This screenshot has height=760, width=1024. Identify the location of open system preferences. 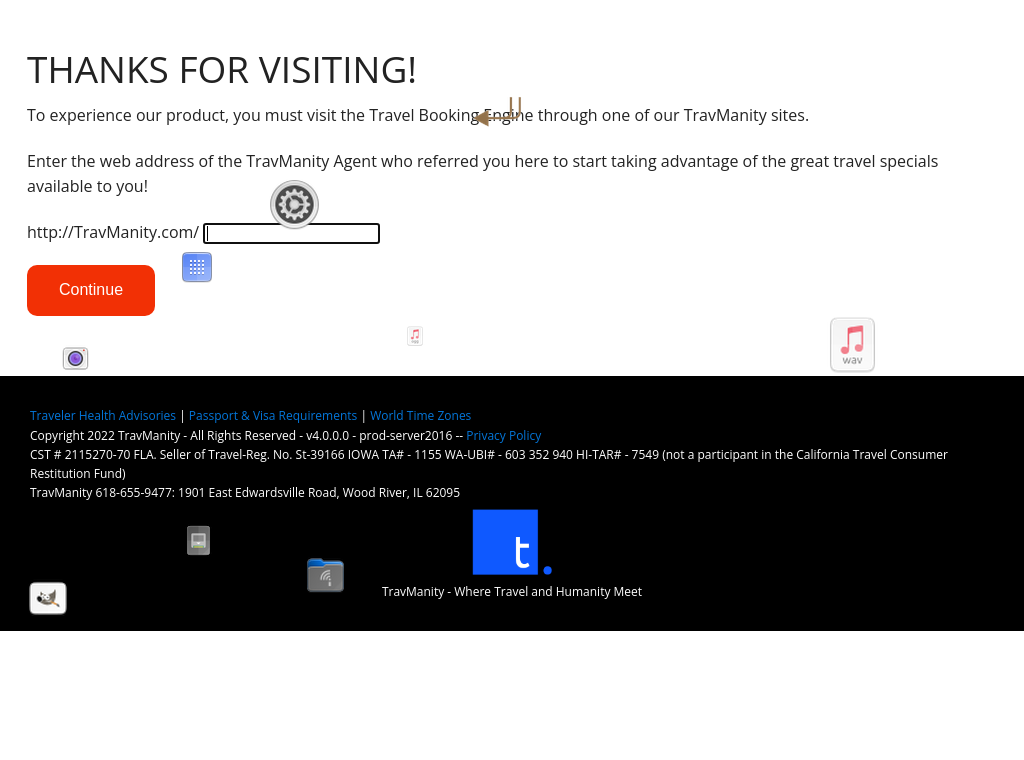
(294, 204).